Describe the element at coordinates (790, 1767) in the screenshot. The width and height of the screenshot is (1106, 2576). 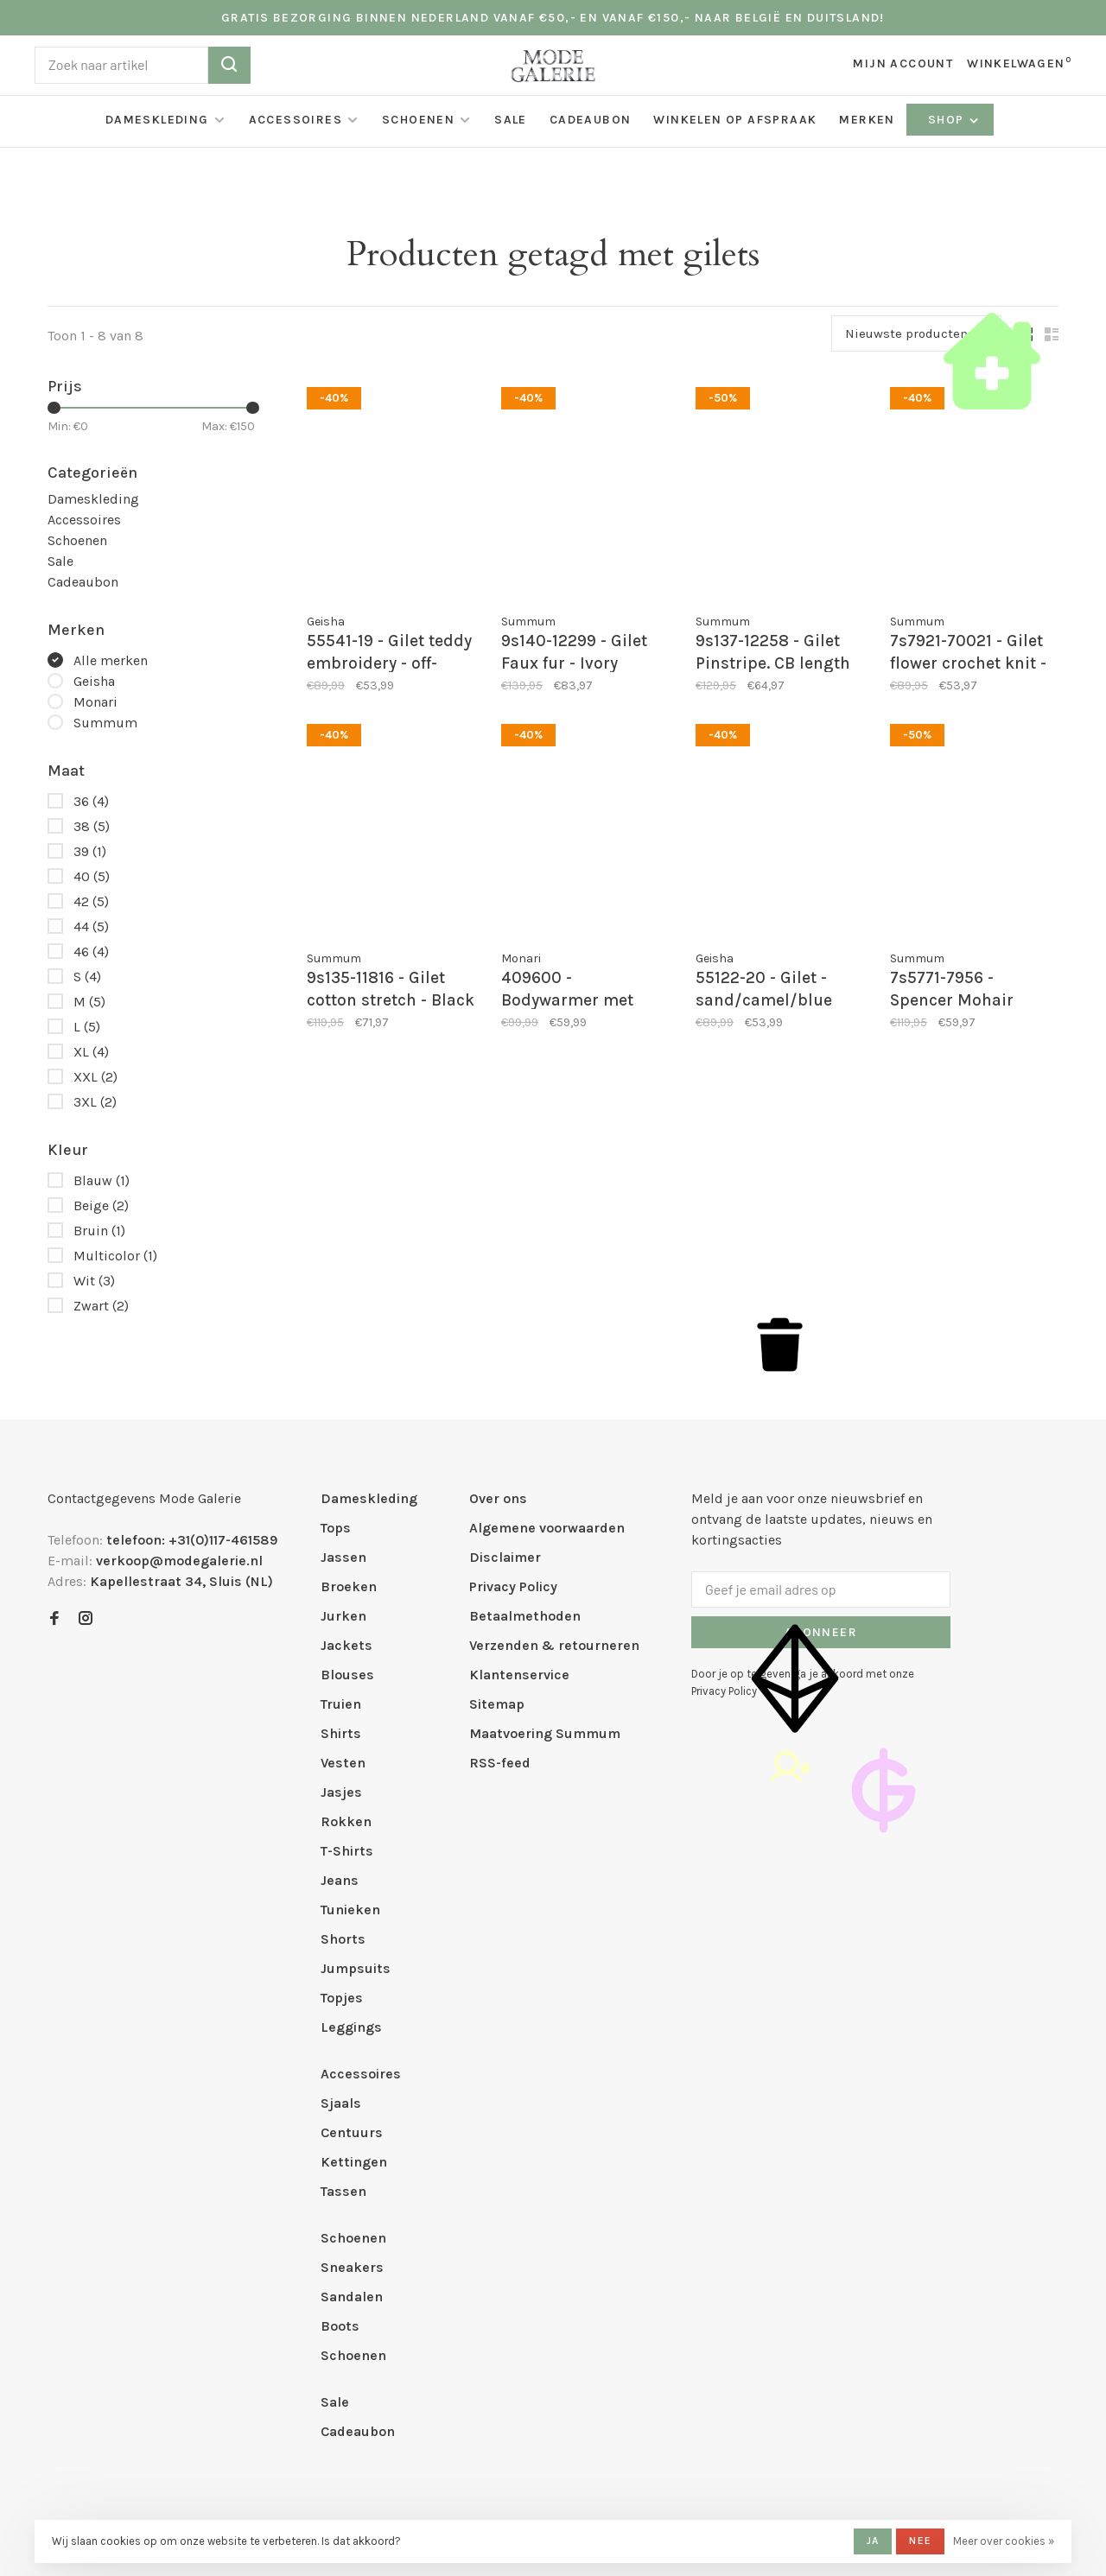
I see `access user settings` at that location.